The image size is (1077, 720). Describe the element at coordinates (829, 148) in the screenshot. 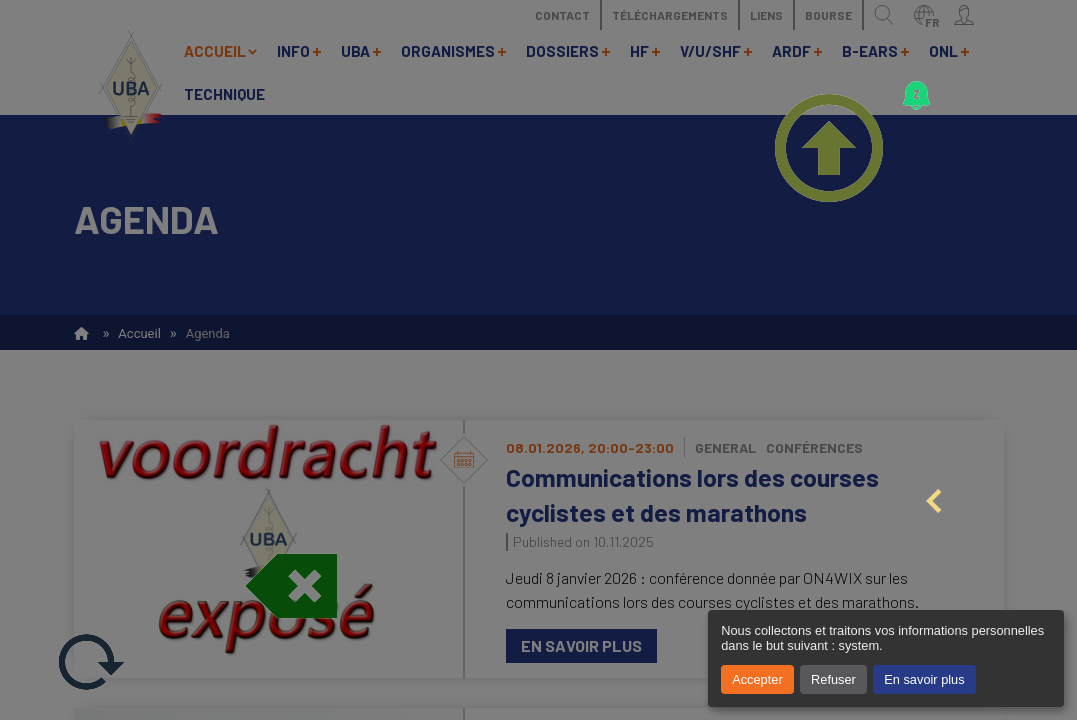

I see `scroll to top of page` at that location.